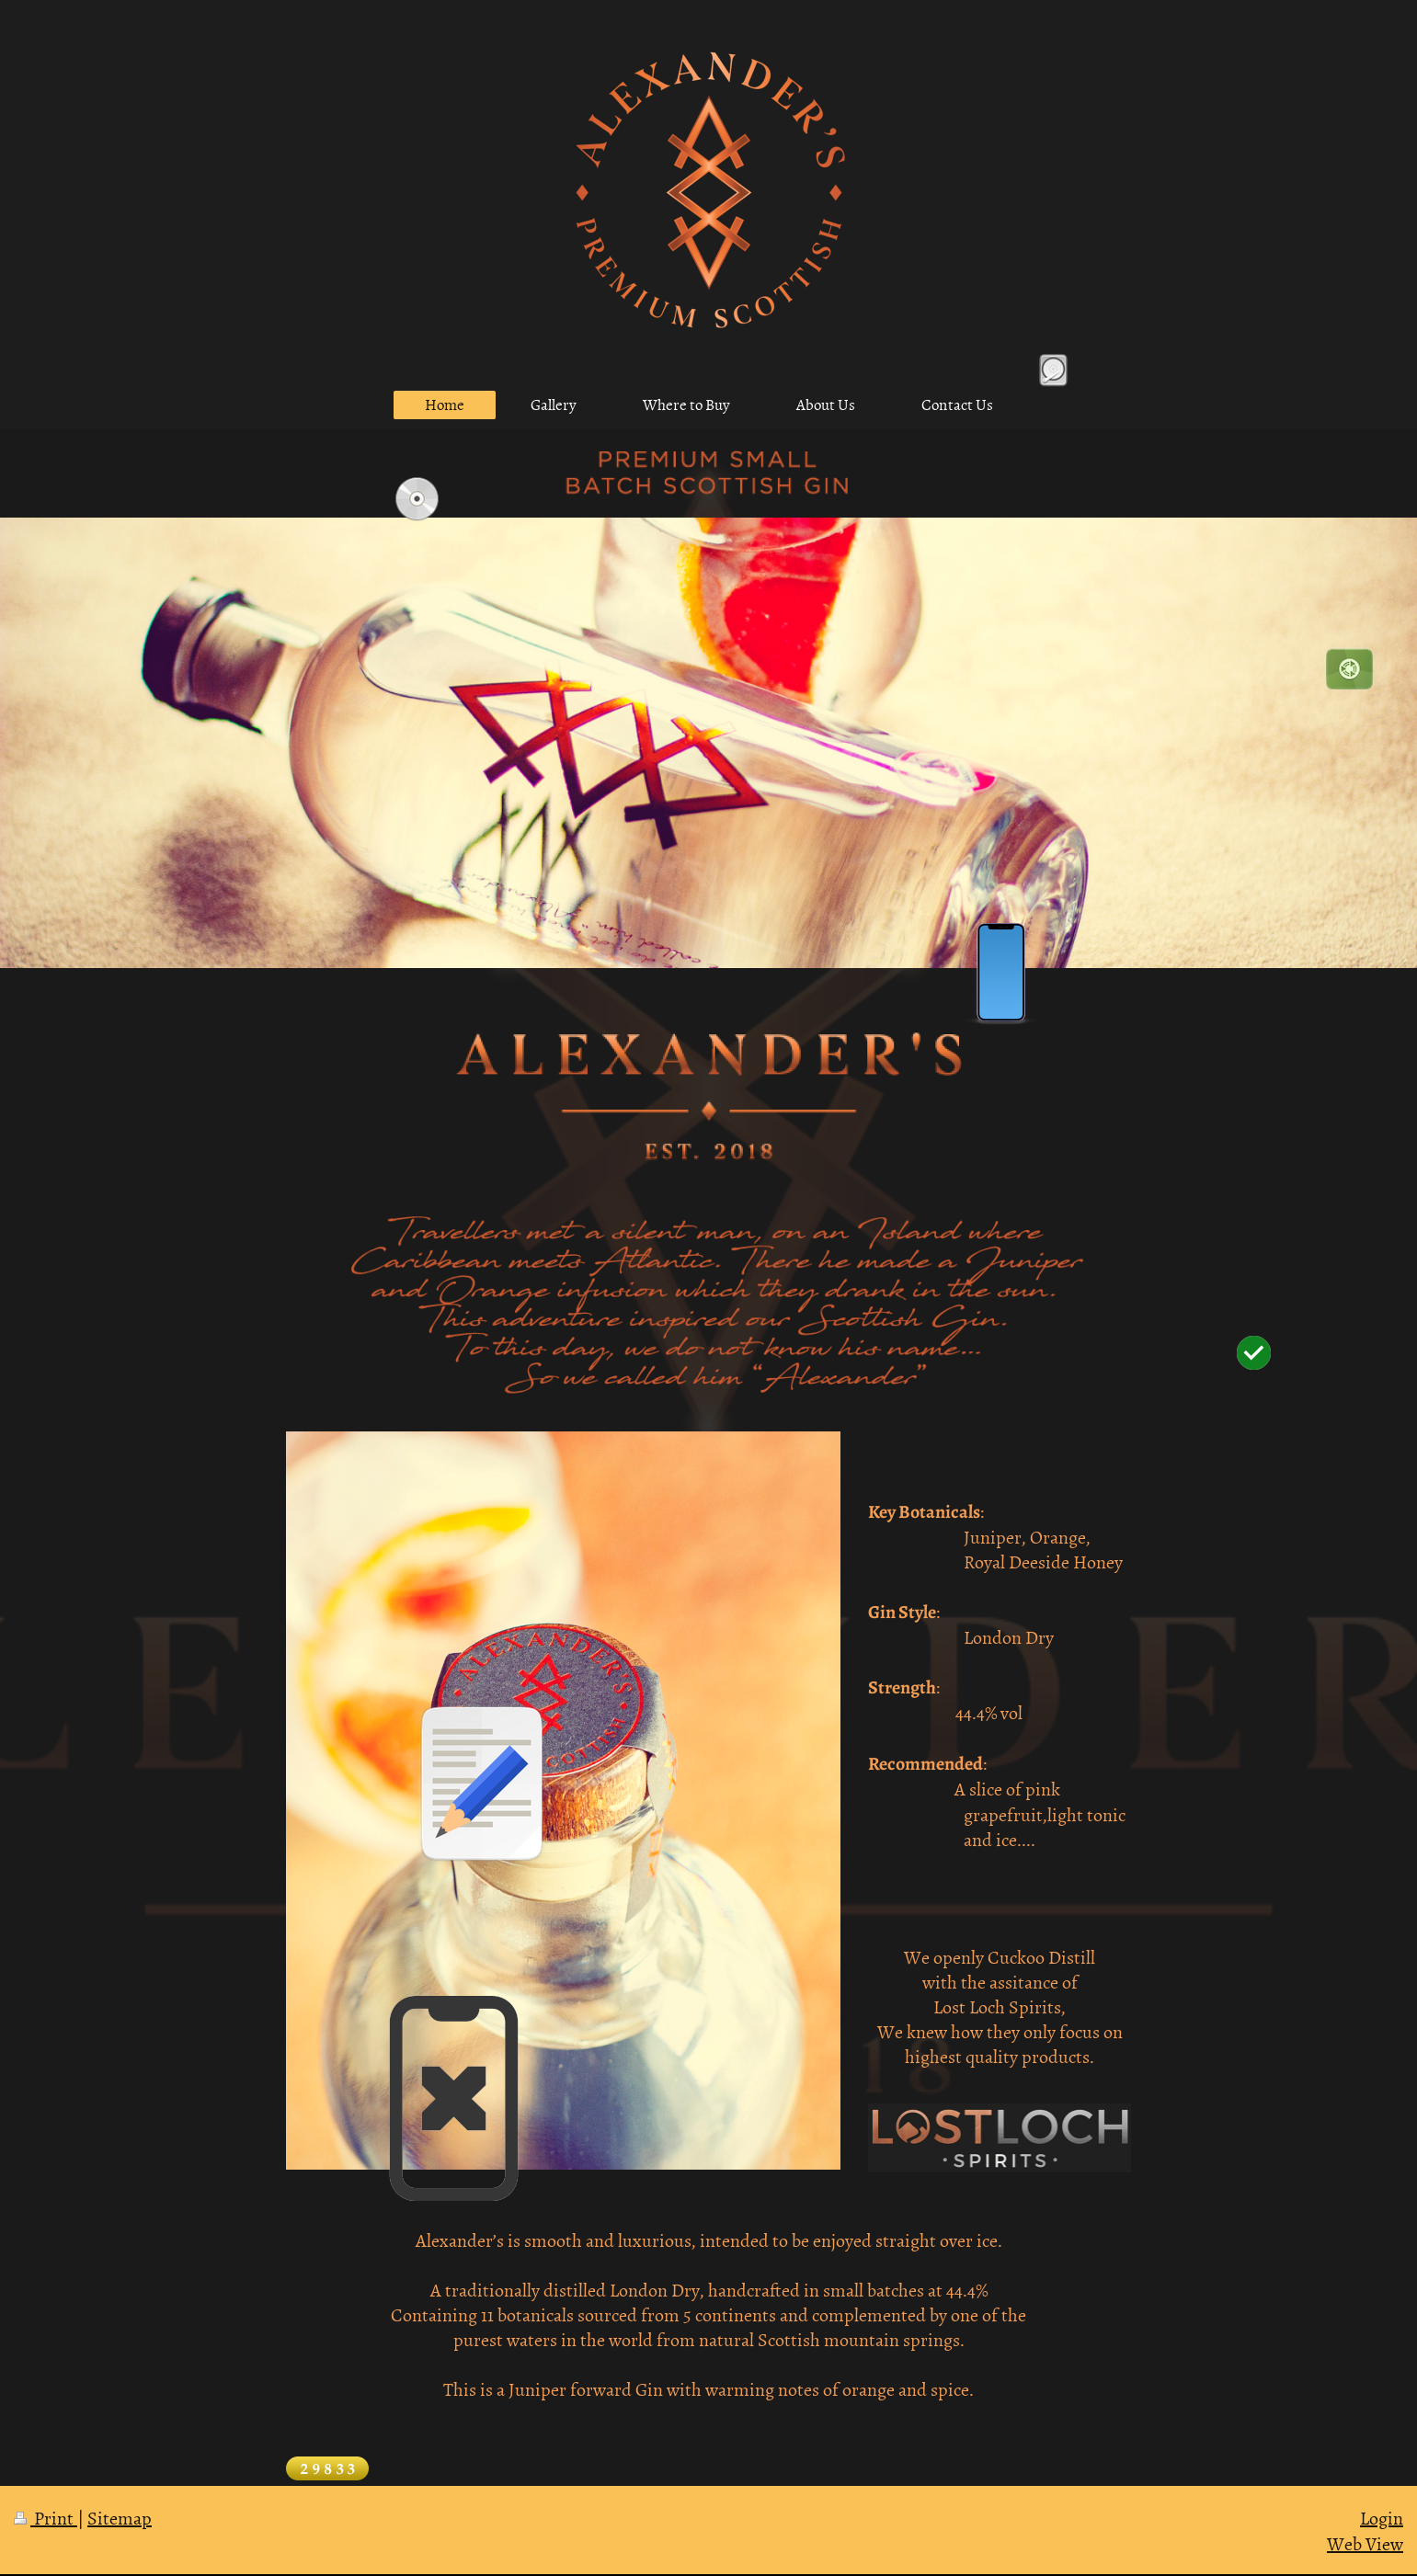  What do you see at coordinates (1349, 667) in the screenshot?
I see `access the desktop folder` at bounding box center [1349, 667].